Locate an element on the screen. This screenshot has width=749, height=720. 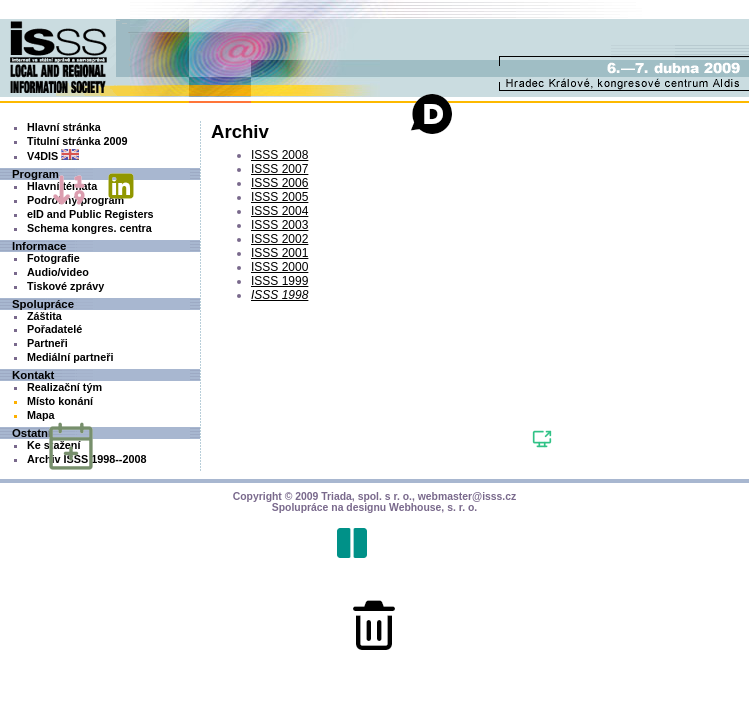
sort numbers in ascending order is located at coordinates (70, 190).